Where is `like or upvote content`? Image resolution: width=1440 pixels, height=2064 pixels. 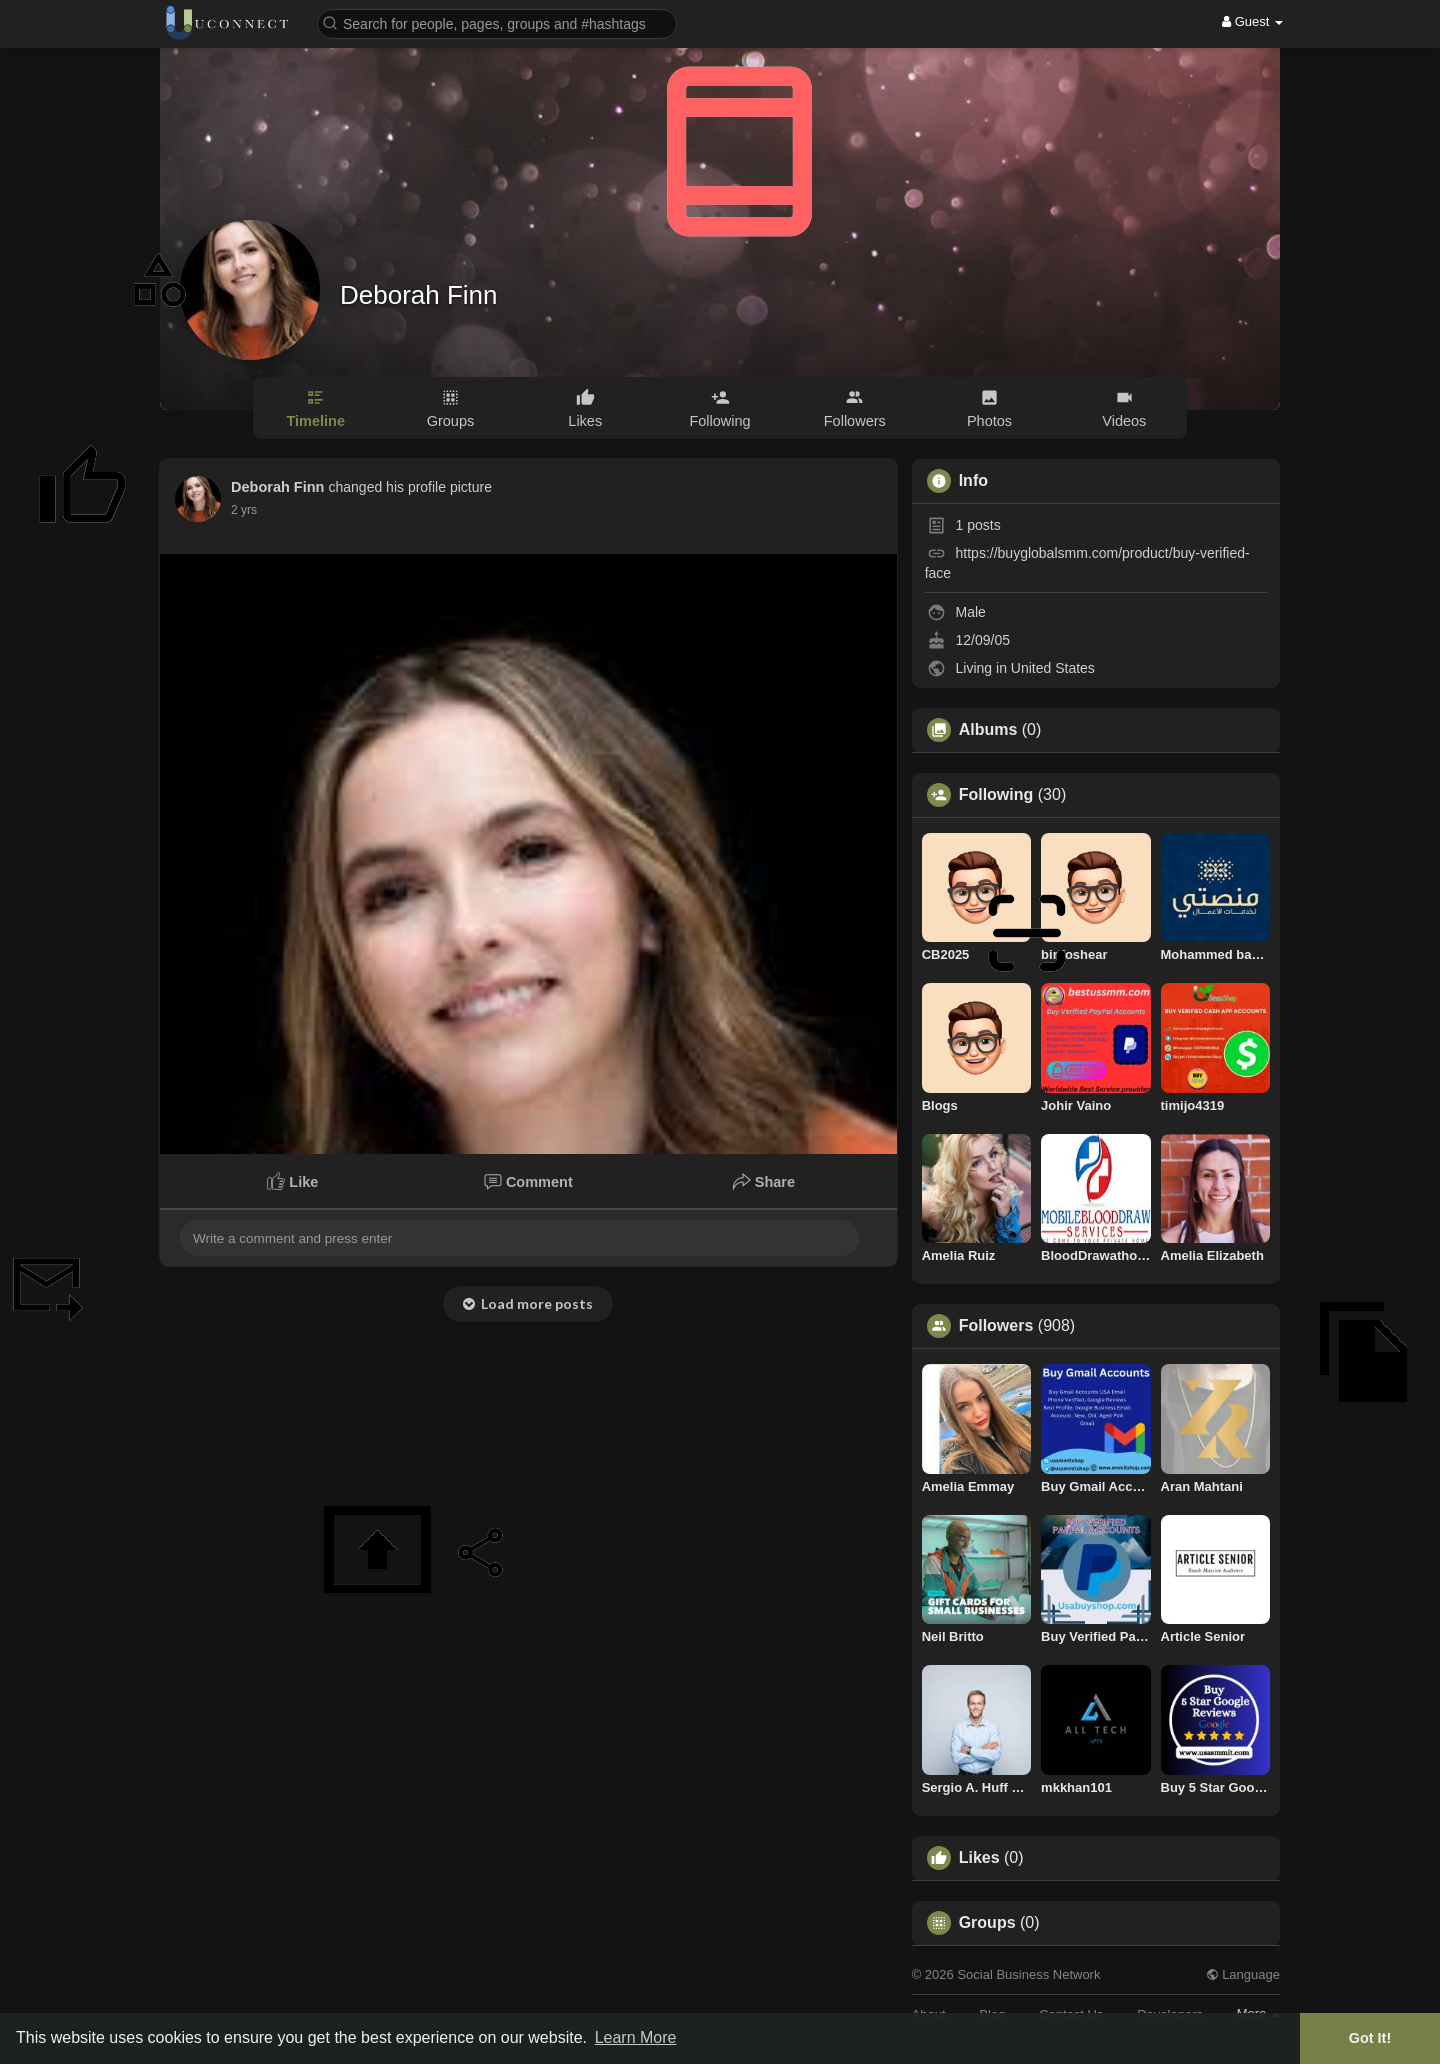
like or upvote content is located at coordinates (82, 487).